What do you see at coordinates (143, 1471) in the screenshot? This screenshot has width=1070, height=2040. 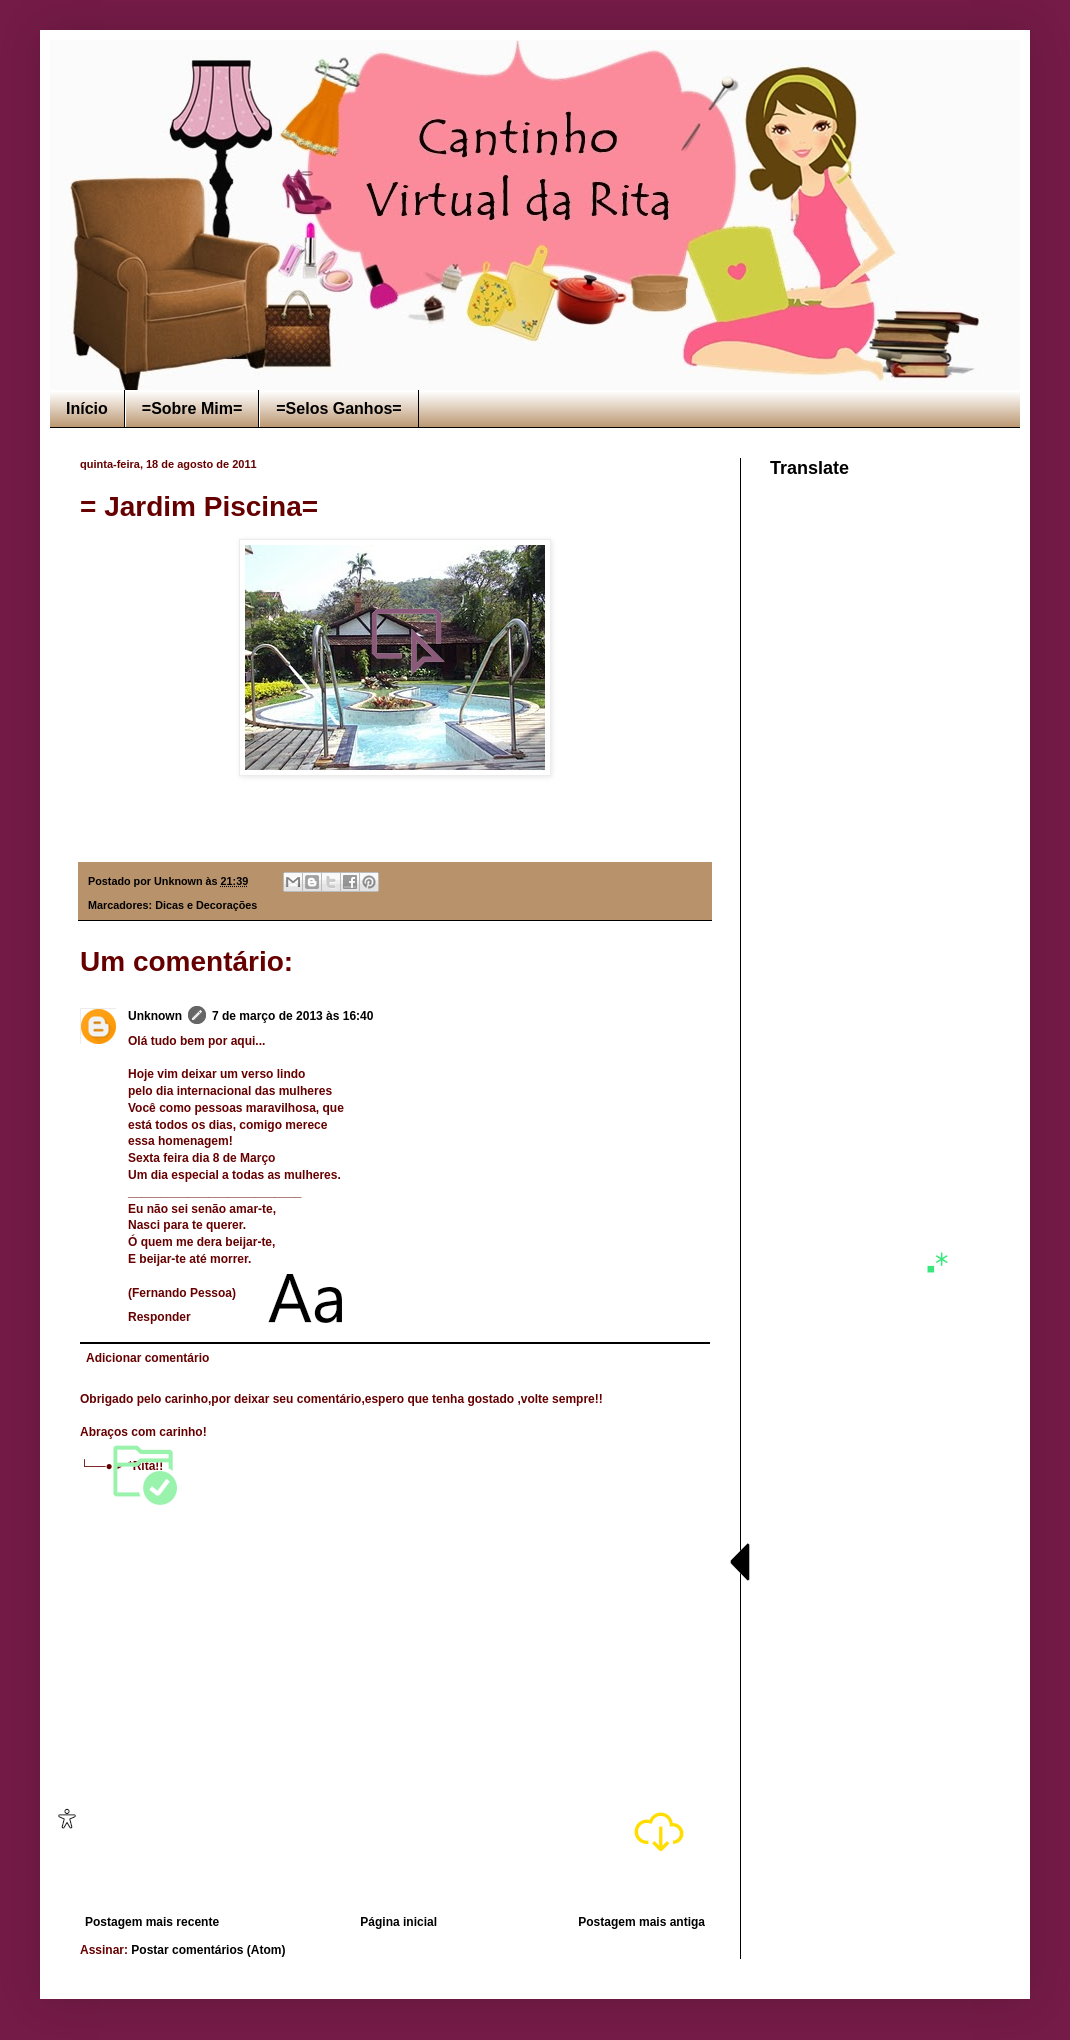 I see `indicates the currently active or selected folder` at bounding box center [143, 1471].